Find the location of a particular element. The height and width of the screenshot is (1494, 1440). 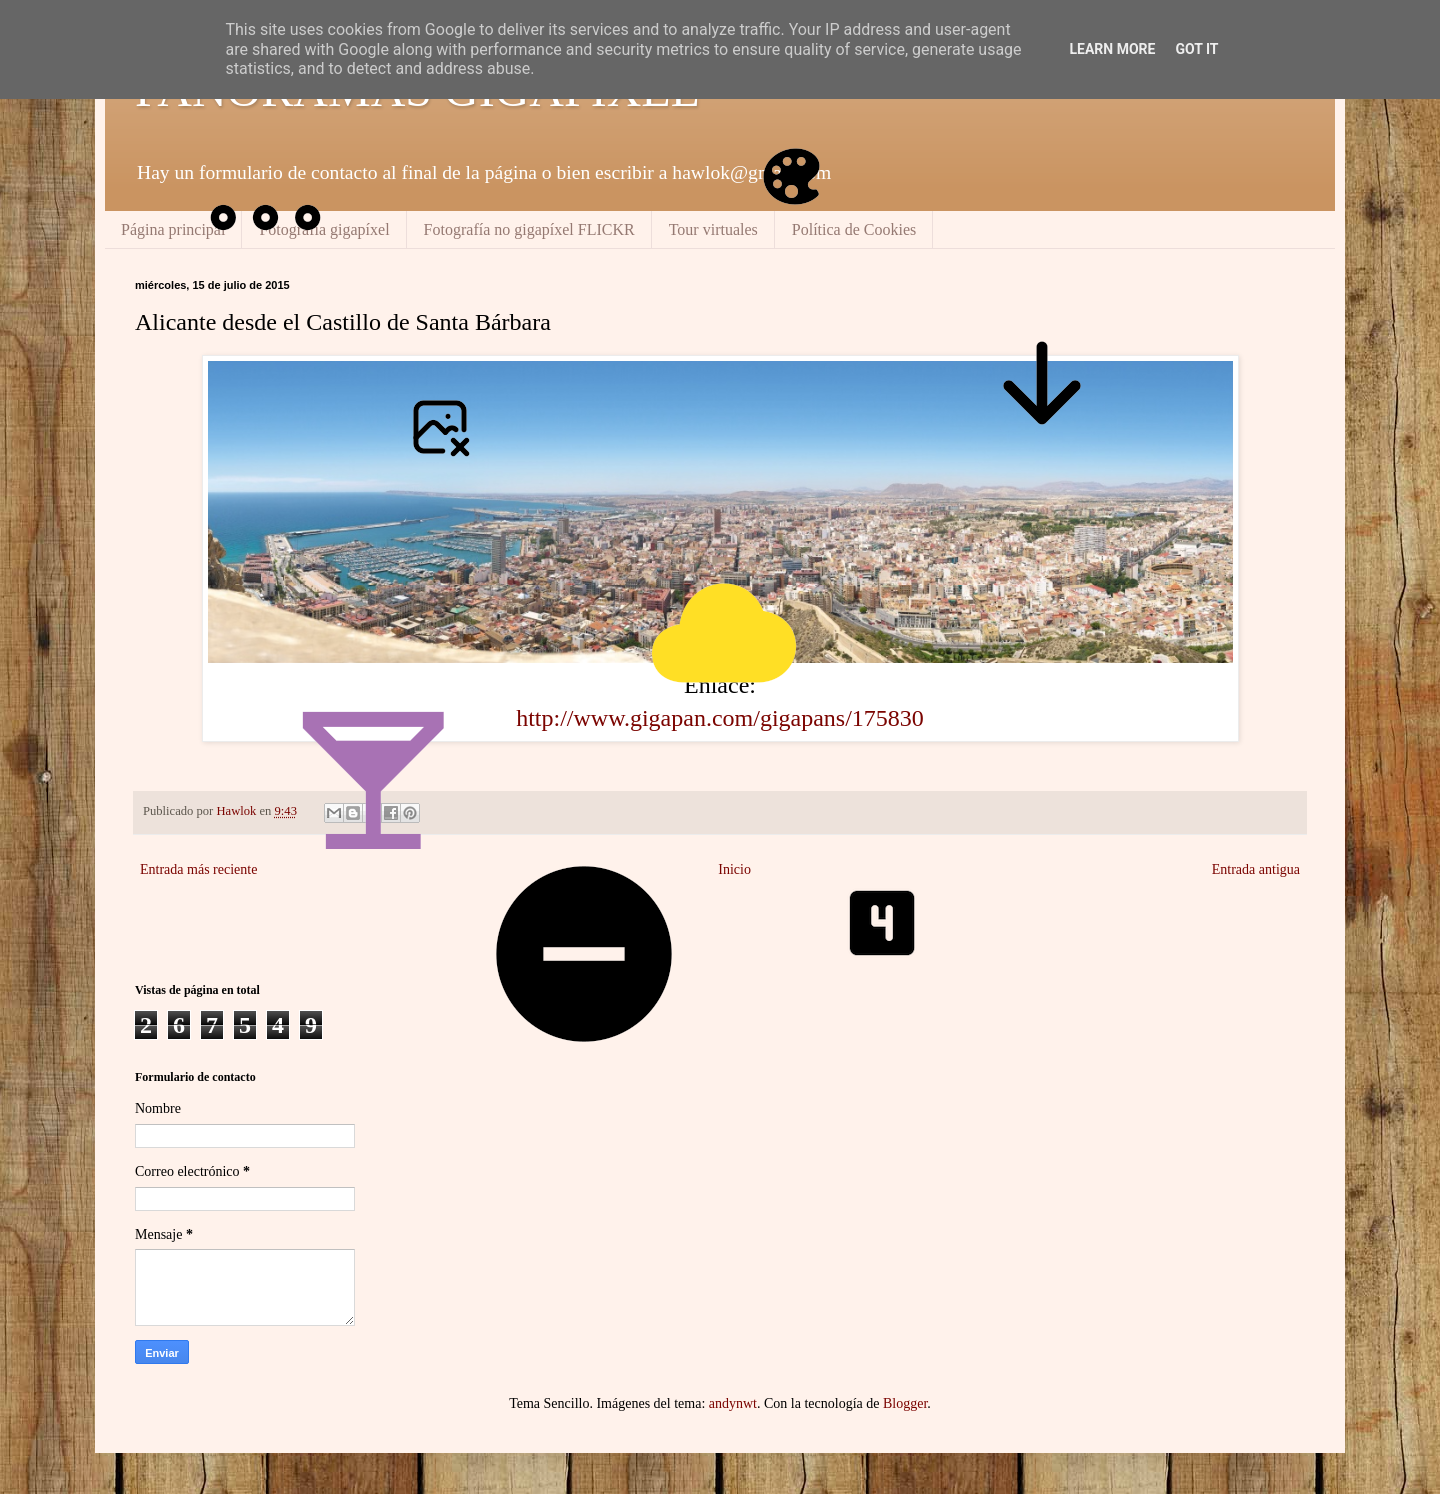

scroll down or view more content is located at coordinates (1042, 383).